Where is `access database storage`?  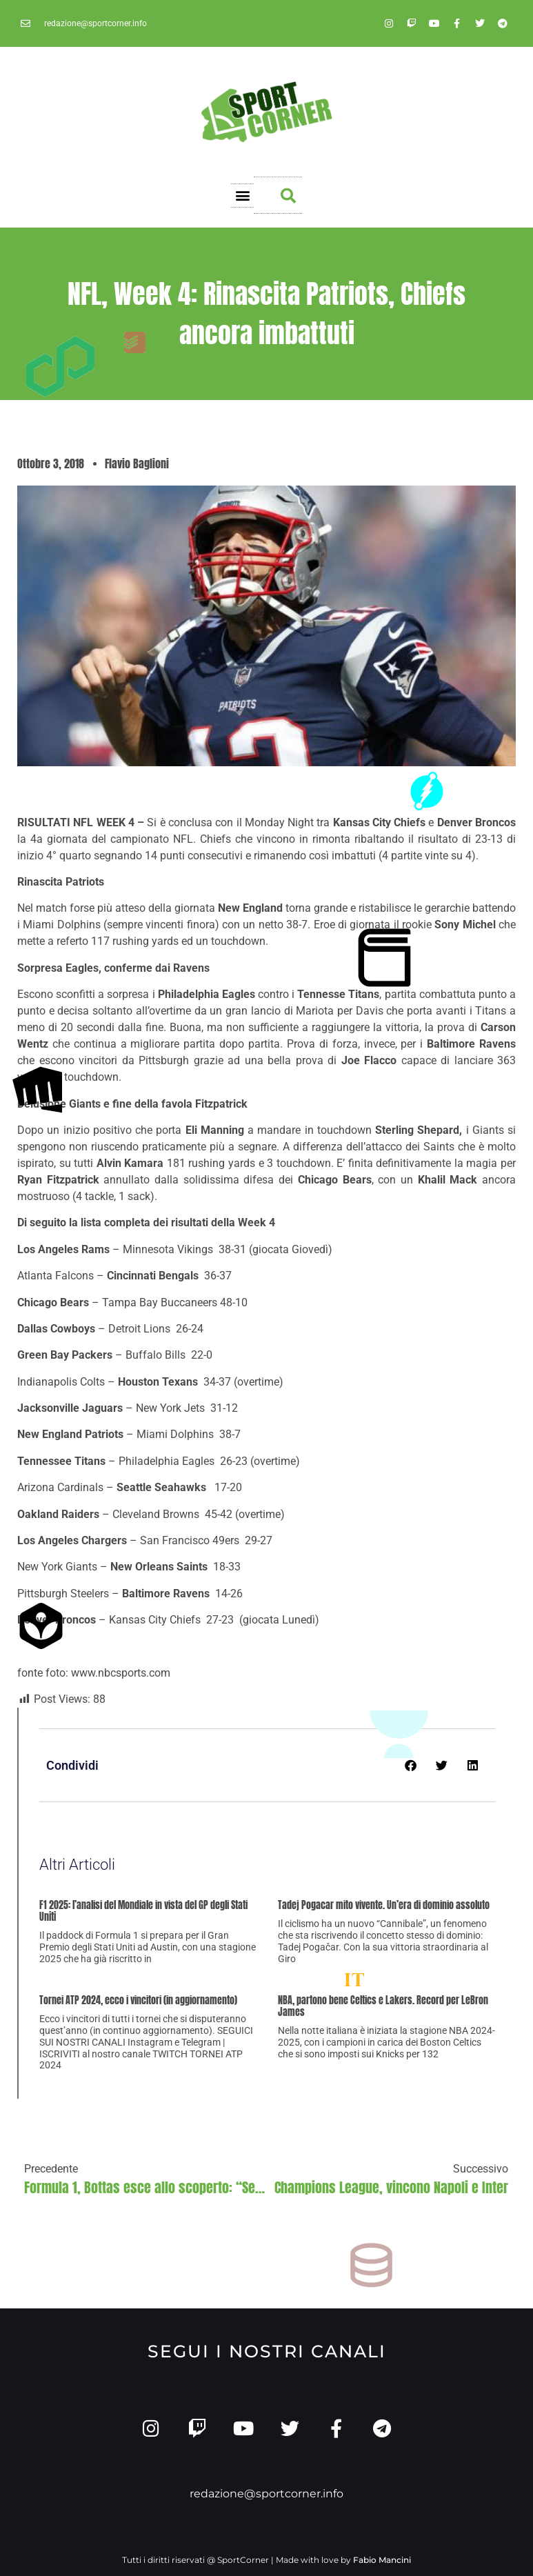 access database storage is located at coordinates (371, 2264).